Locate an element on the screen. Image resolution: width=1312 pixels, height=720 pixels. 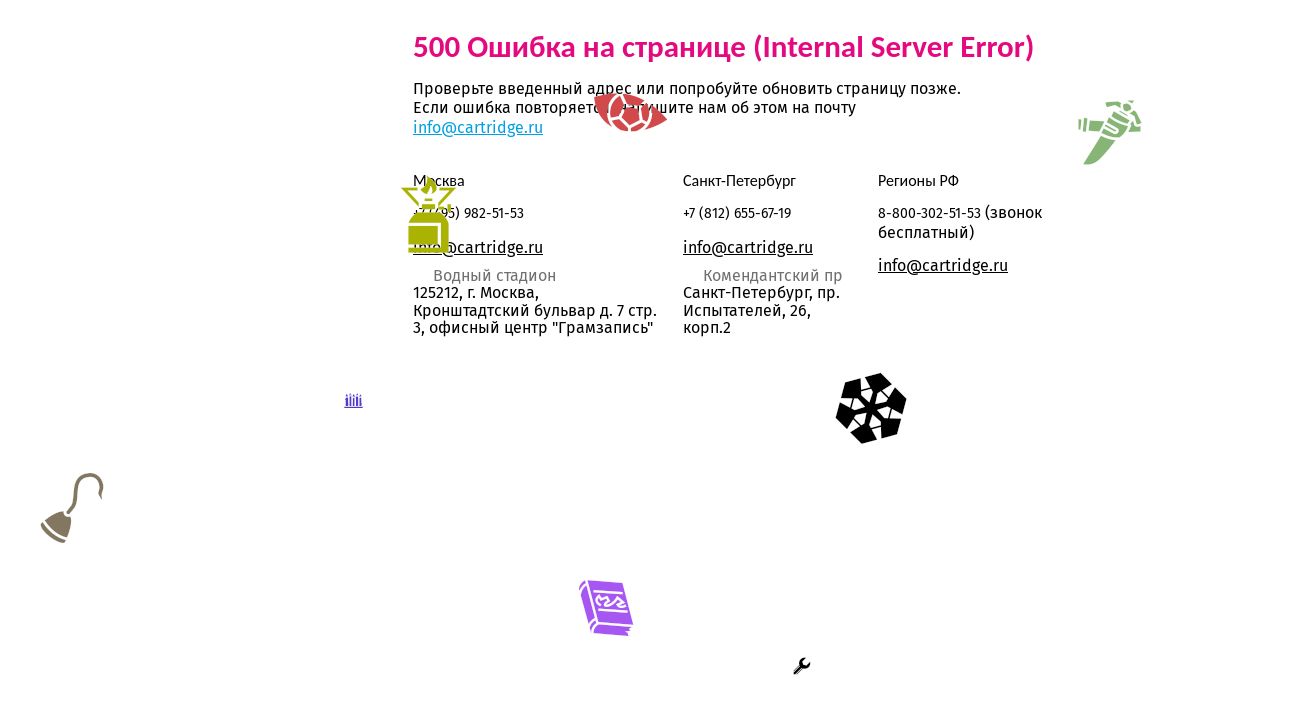
equip or unsheathe a weapon is located at coordinates (1109, 132).